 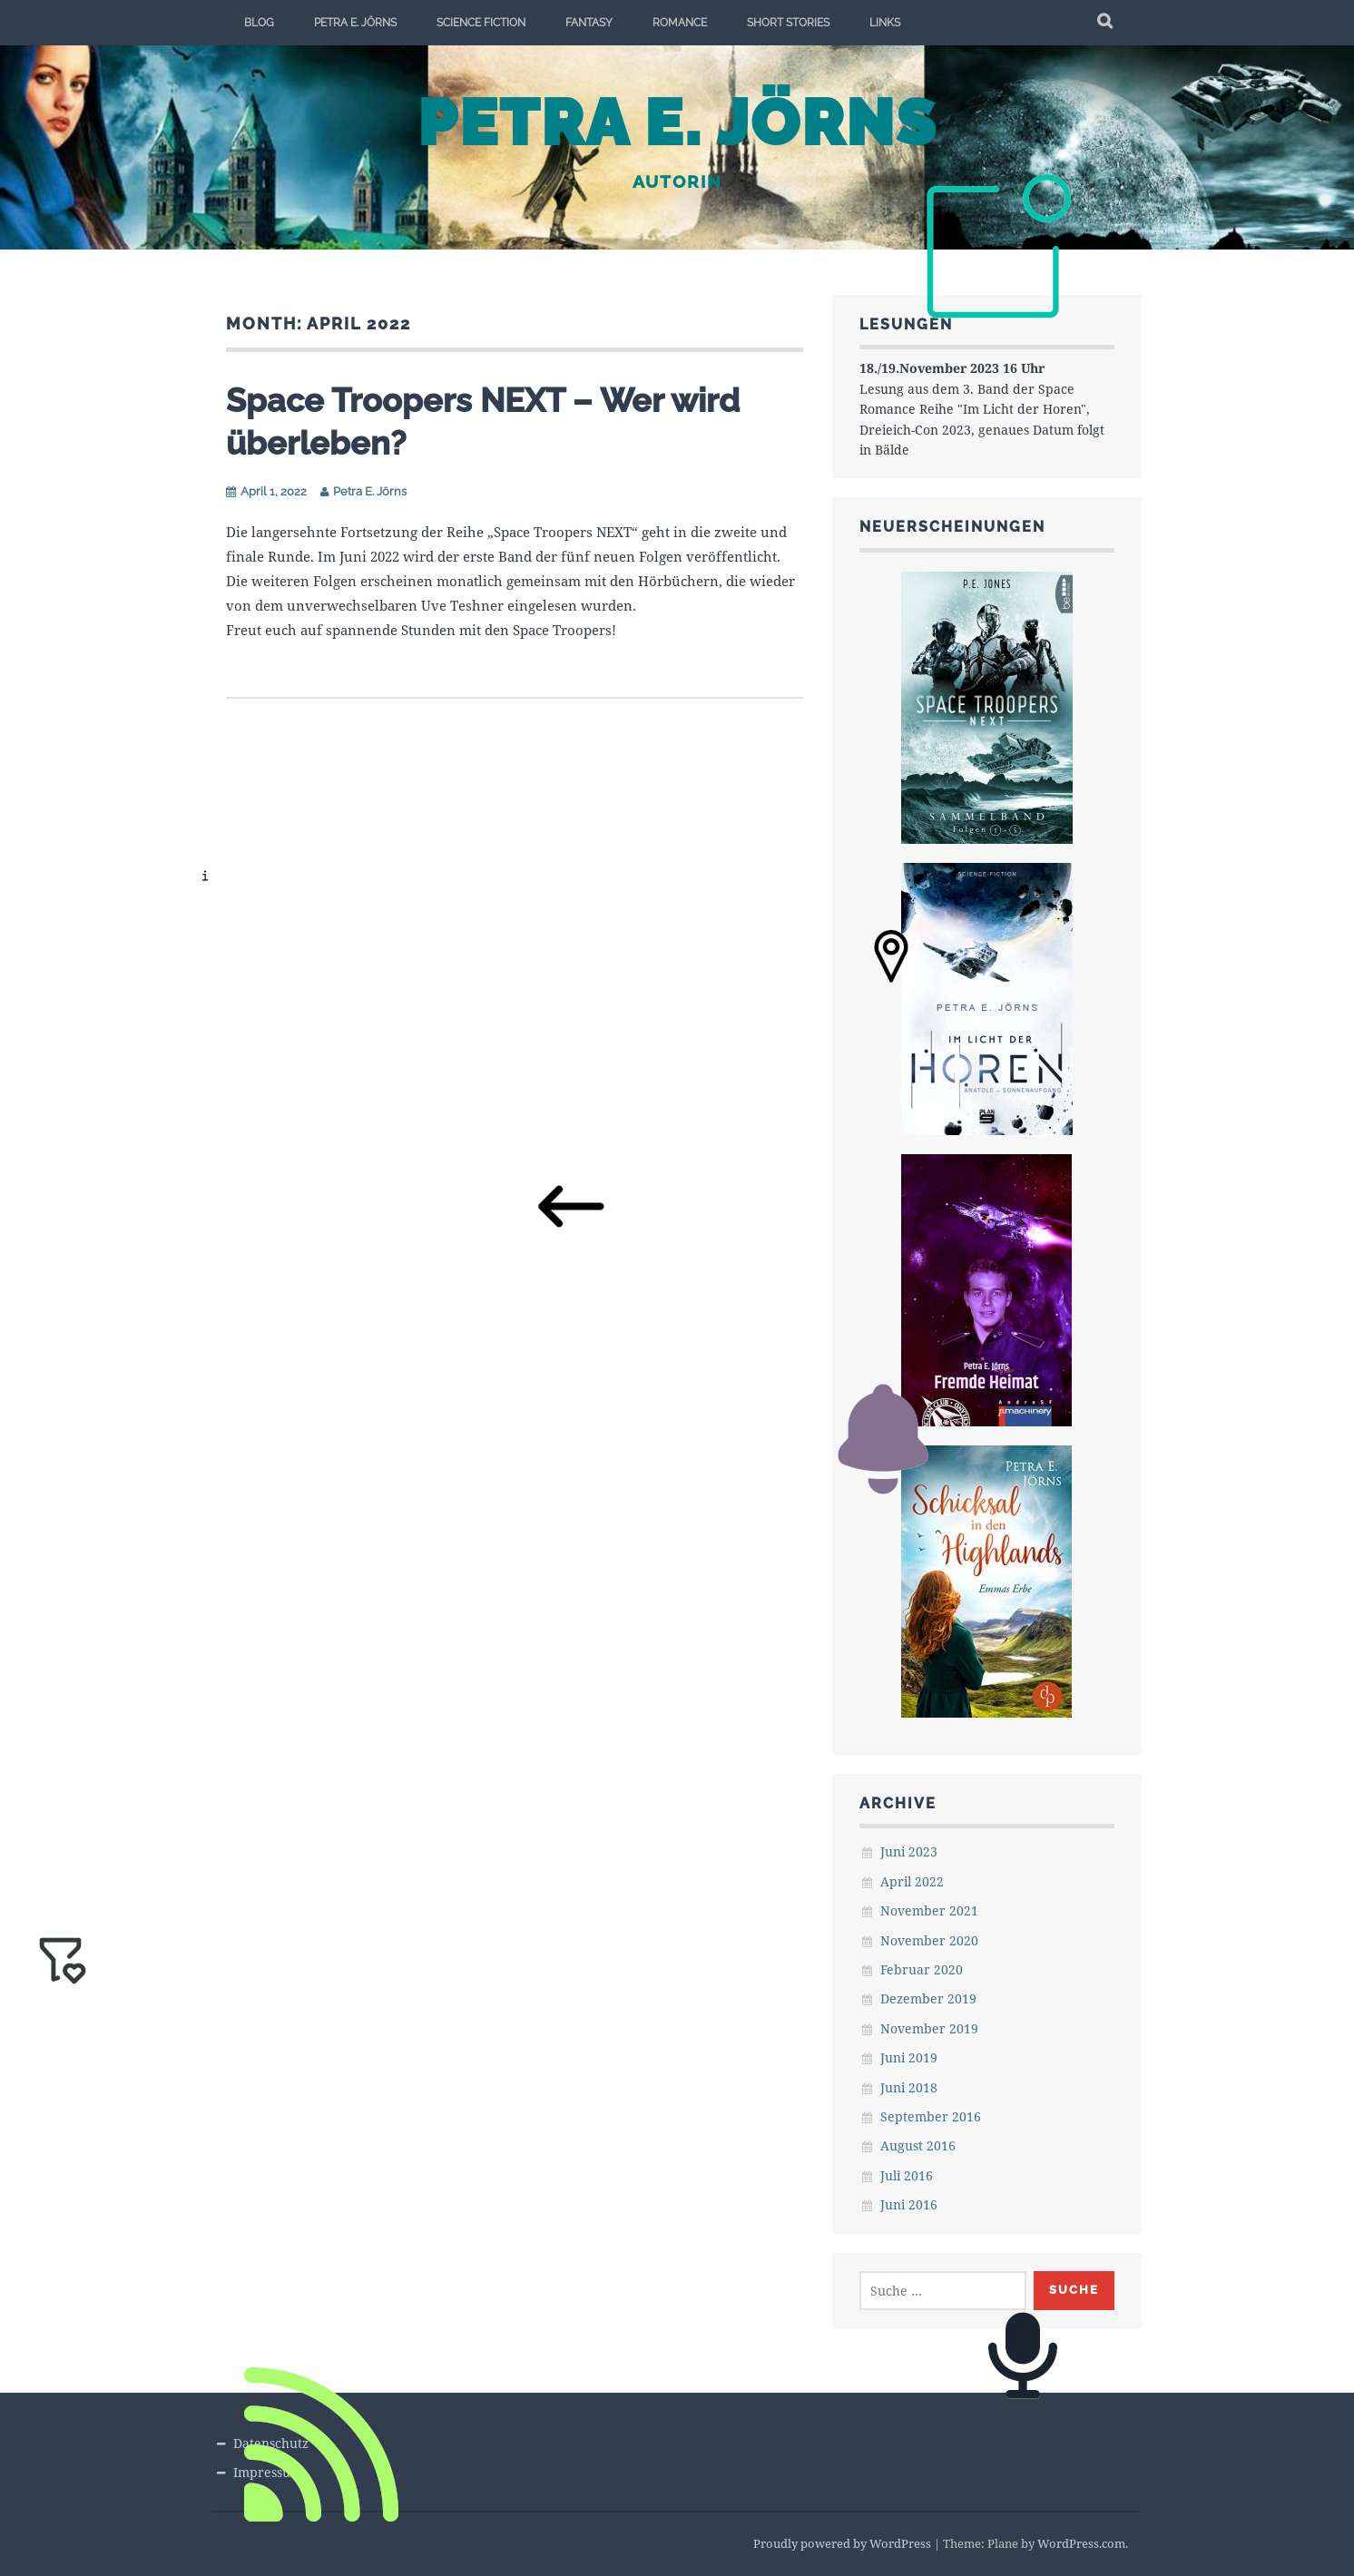 What do you see at coordinates (321, 2444) in the screenshot?
I see `indicates strong connection or low ping` at bounding box center [321, 2444].